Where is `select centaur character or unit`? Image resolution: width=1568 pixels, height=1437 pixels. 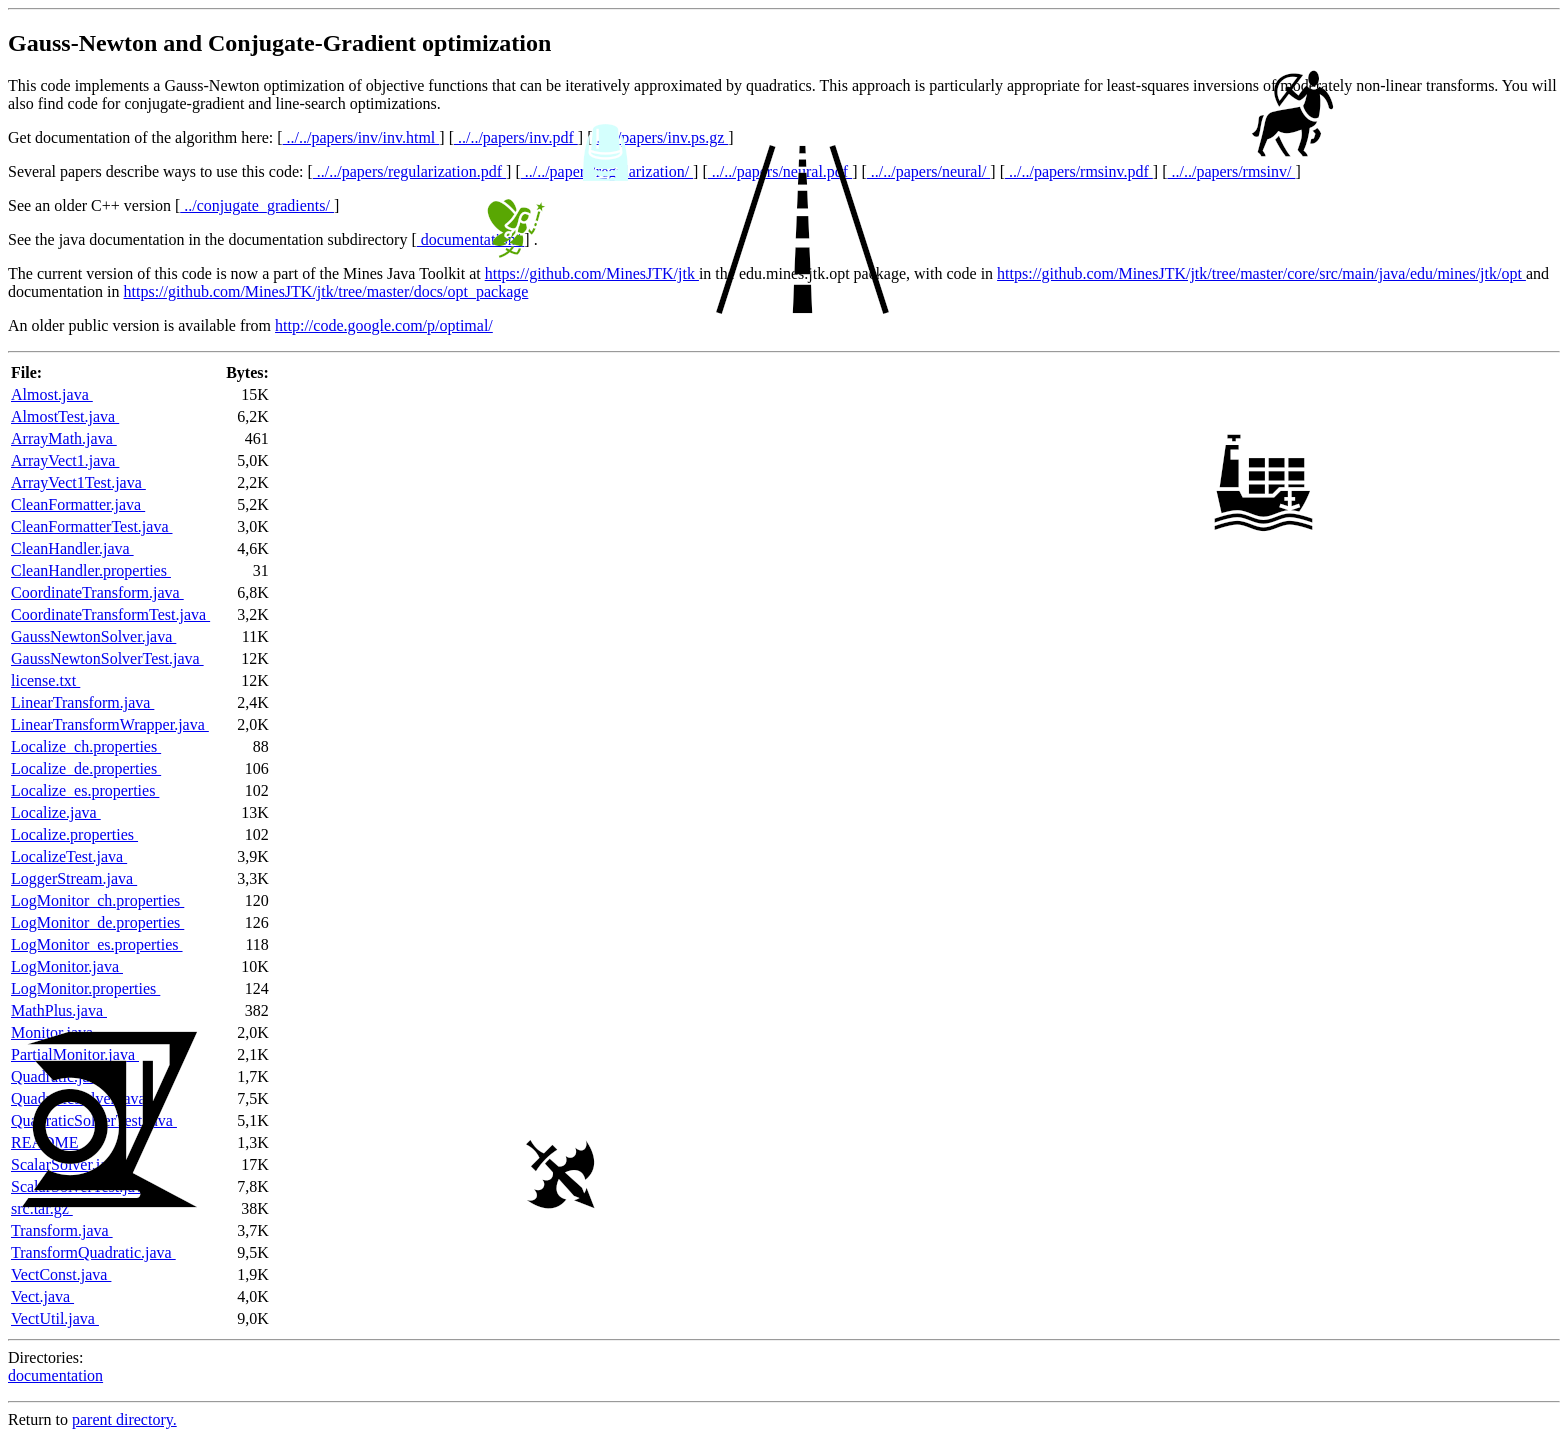
select centaur character or unit is located at coordinates (1292, 113).